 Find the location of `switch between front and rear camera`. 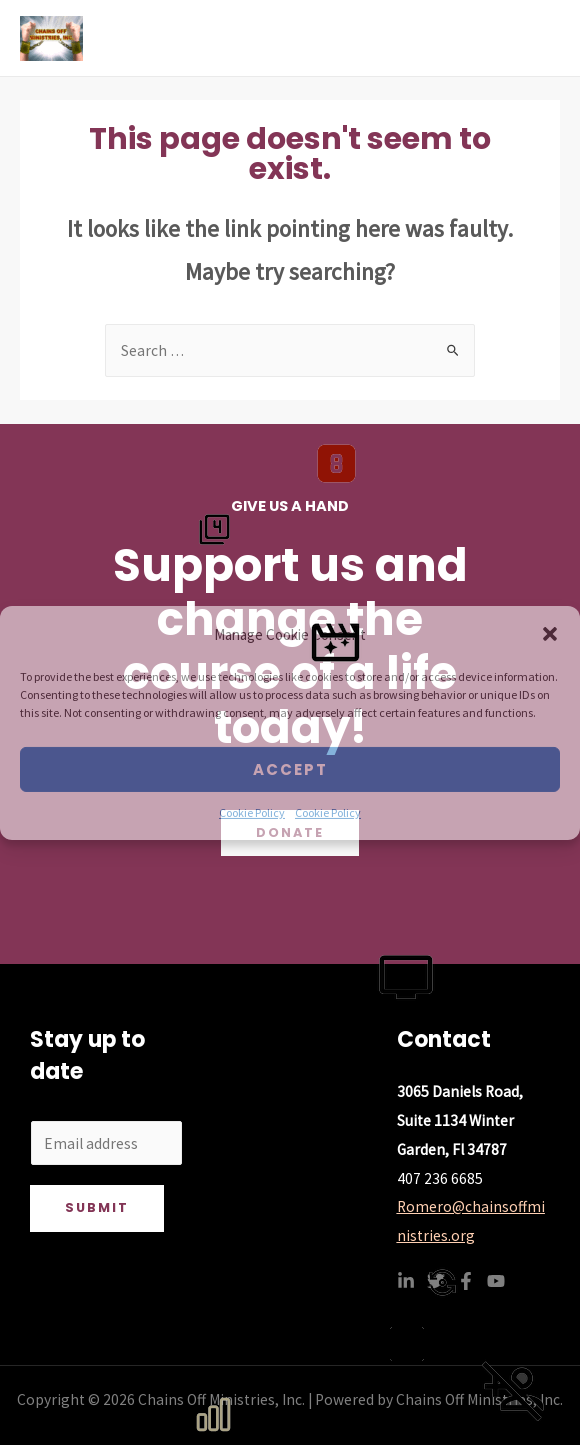

switch between front and rear camera is located at coordinates (442, 1282).